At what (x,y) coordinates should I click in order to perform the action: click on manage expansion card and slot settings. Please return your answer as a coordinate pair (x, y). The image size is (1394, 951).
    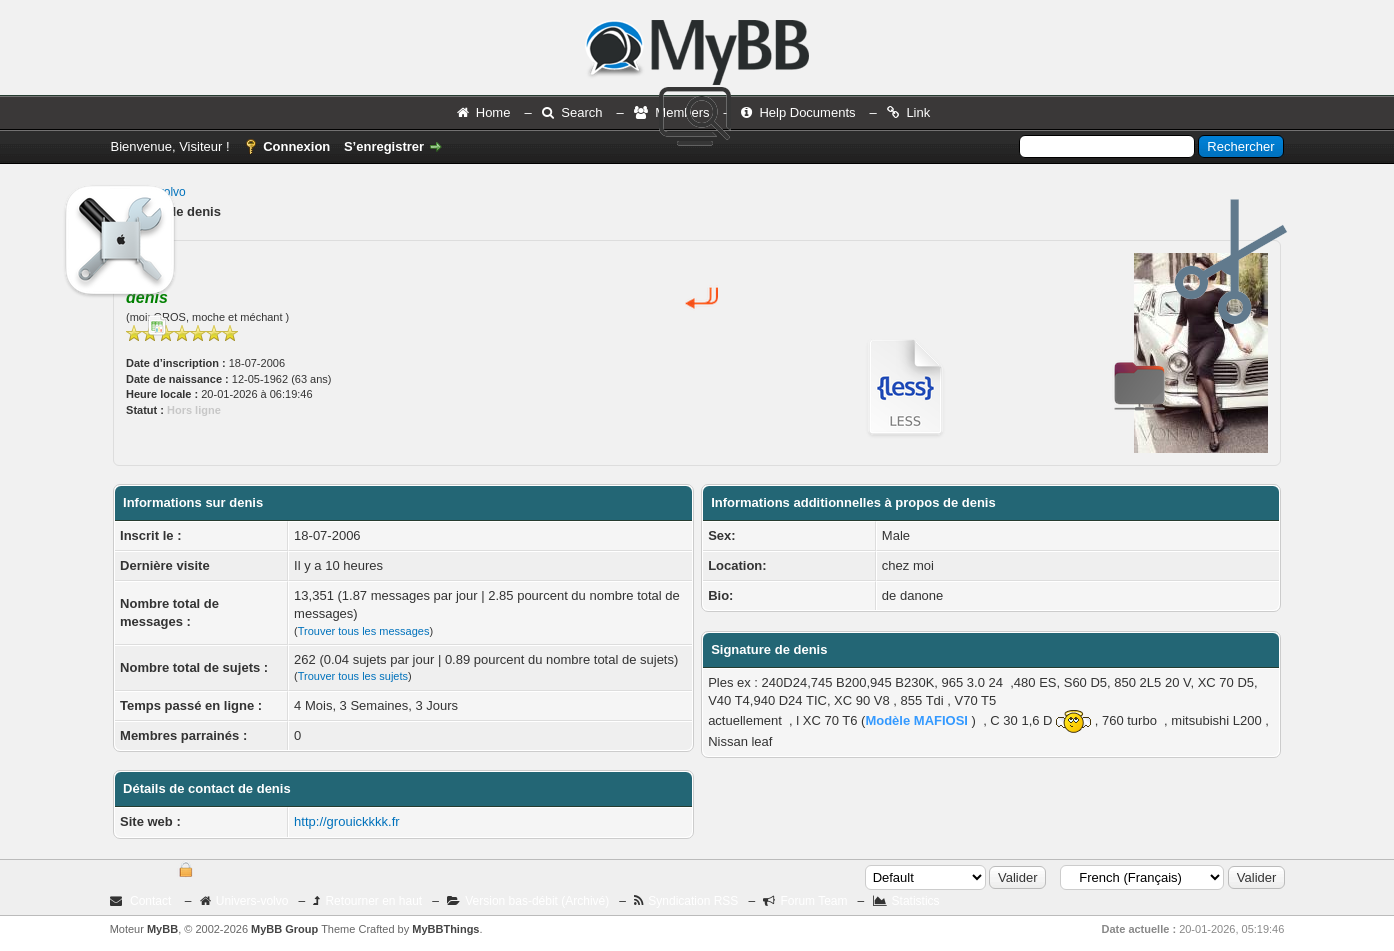
    Looking at the image, I should click on (120, 240).